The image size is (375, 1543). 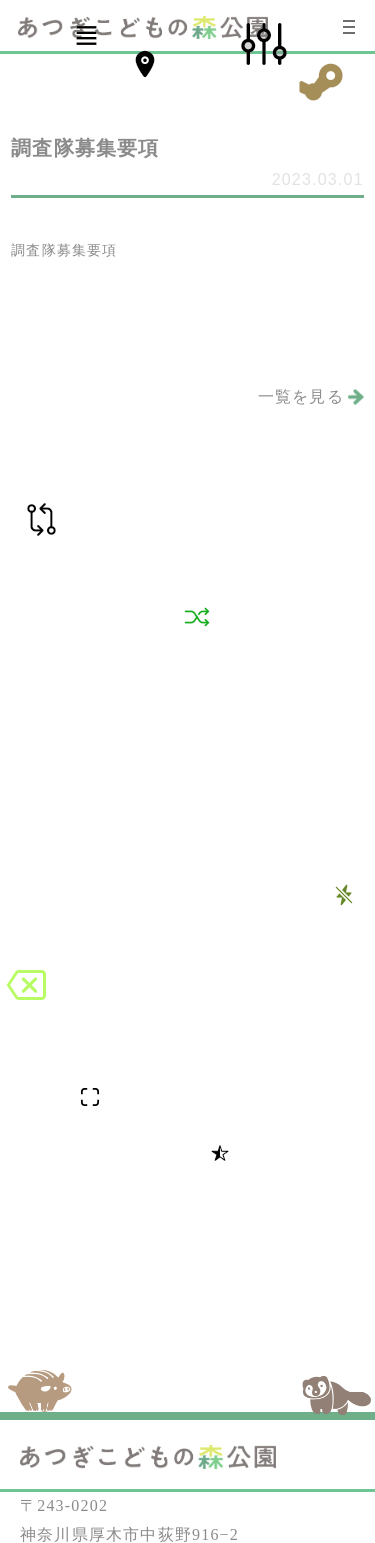 I want to click on open Steam gaming platform, so click(x=321, y=81).